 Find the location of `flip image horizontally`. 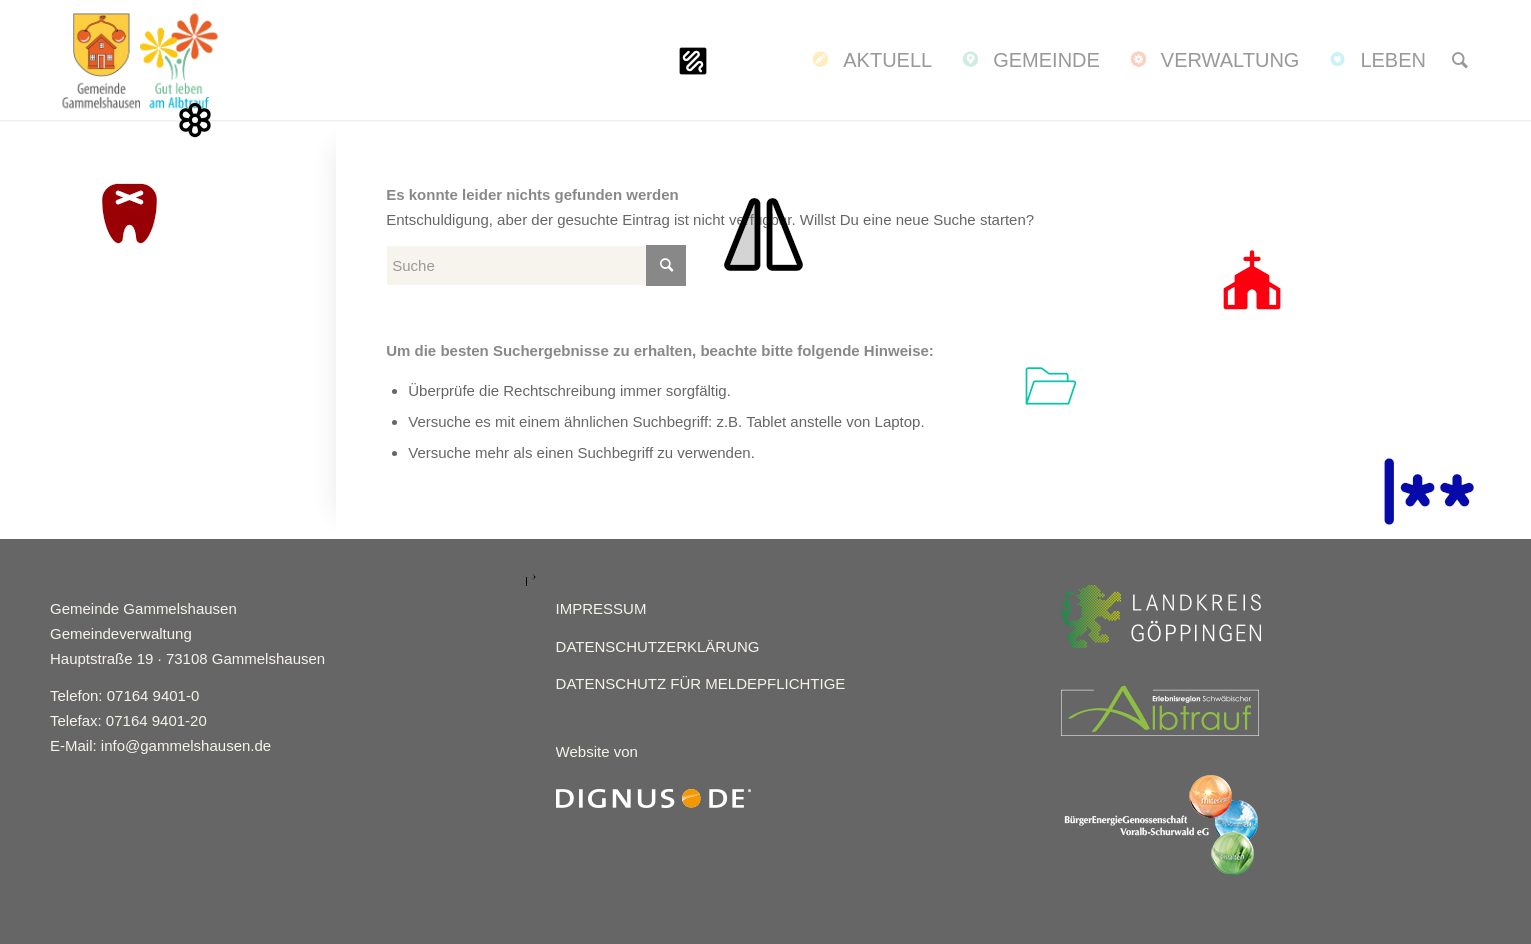

flip image horizontally is located at coordinates (763, 237).